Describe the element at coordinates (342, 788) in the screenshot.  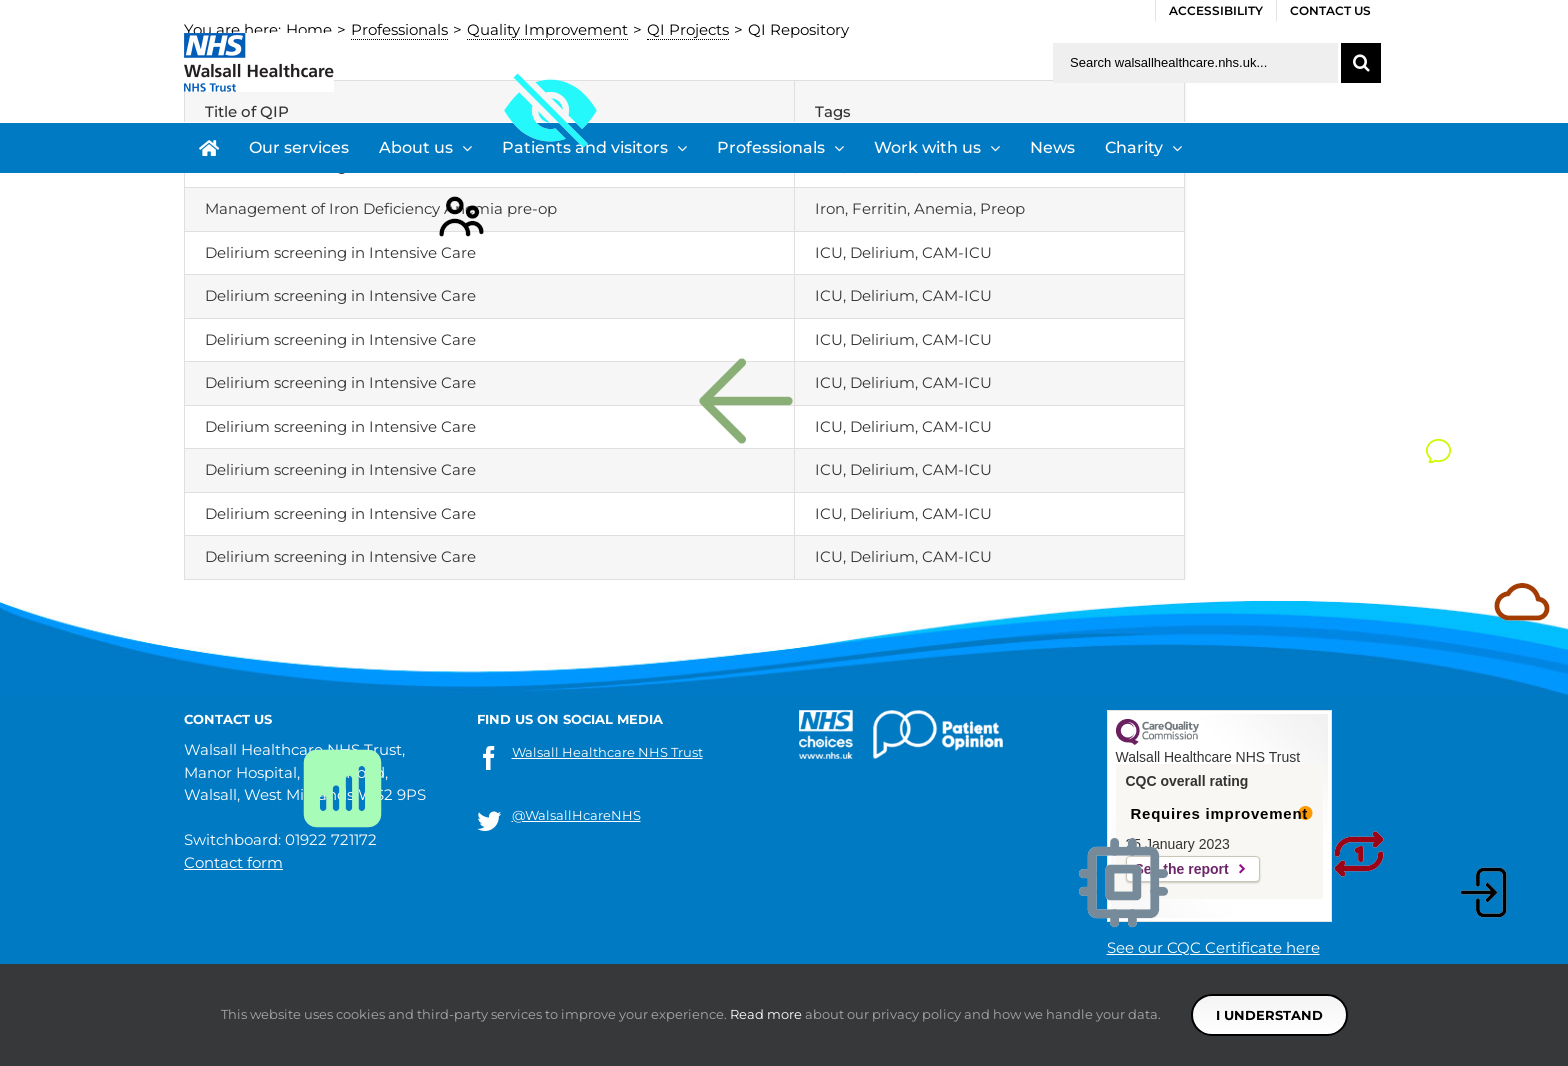
I see `view analytics dashboard` at that location.